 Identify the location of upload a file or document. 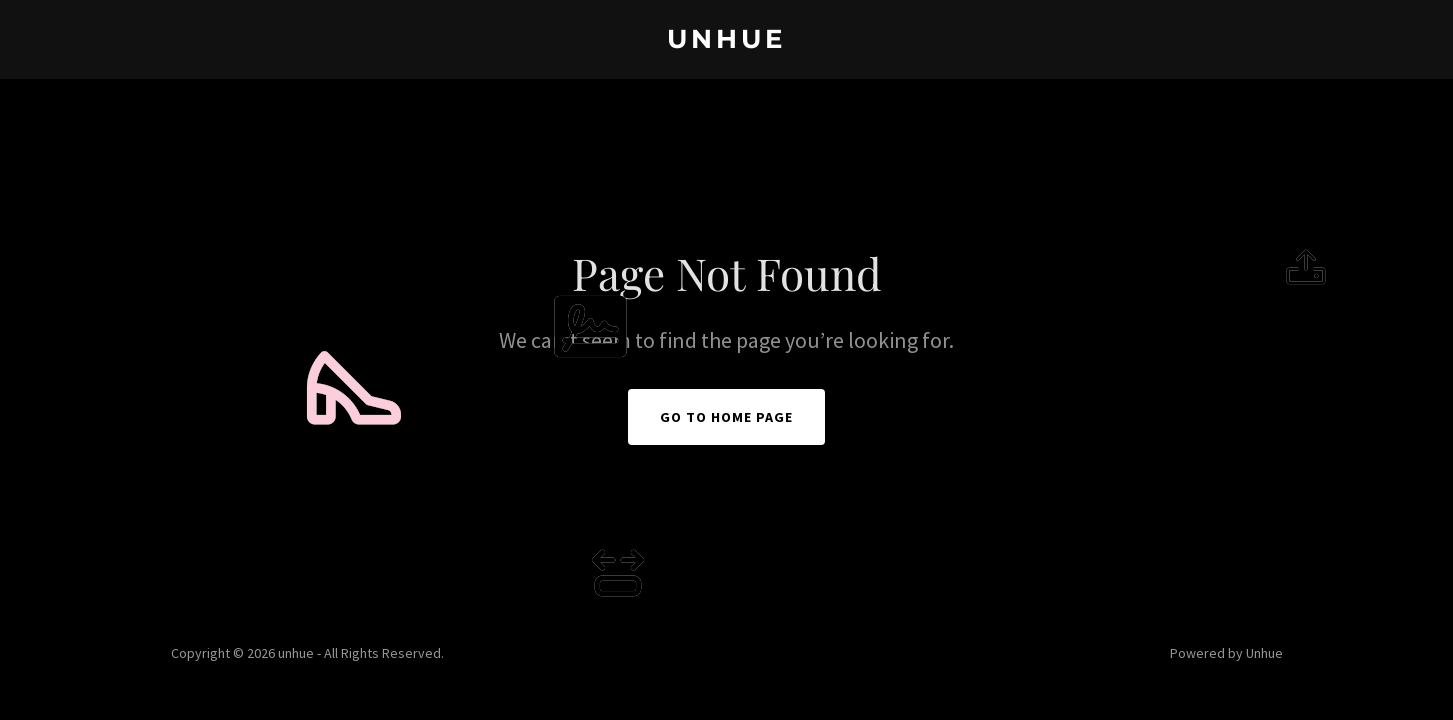
(1306, 269).